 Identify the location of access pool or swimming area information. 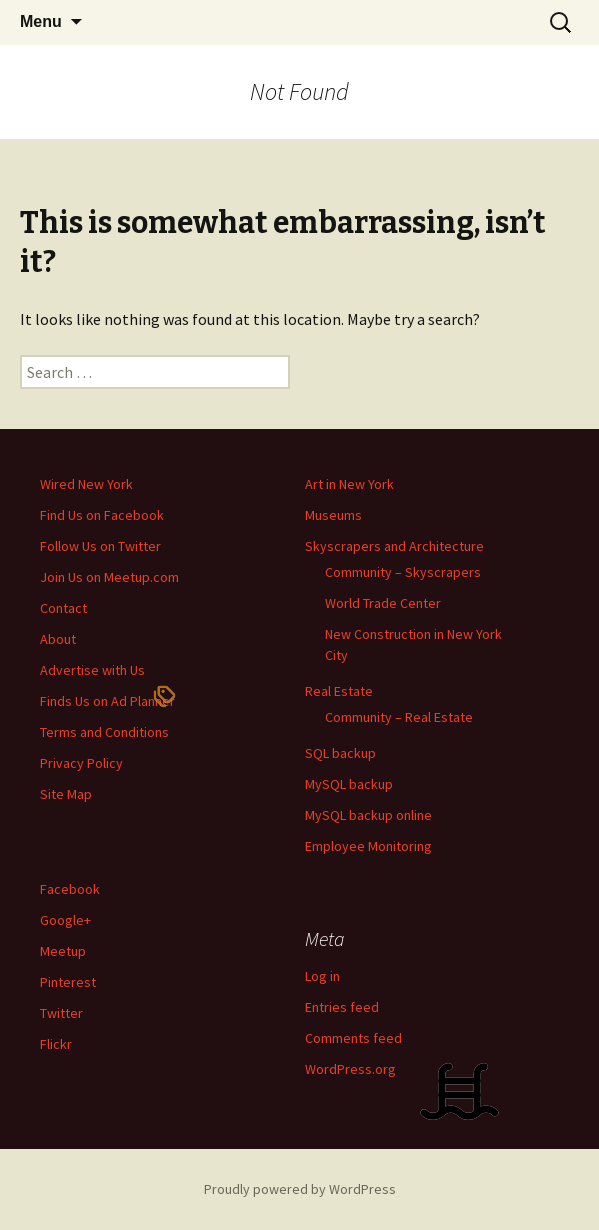
(459, 1091).